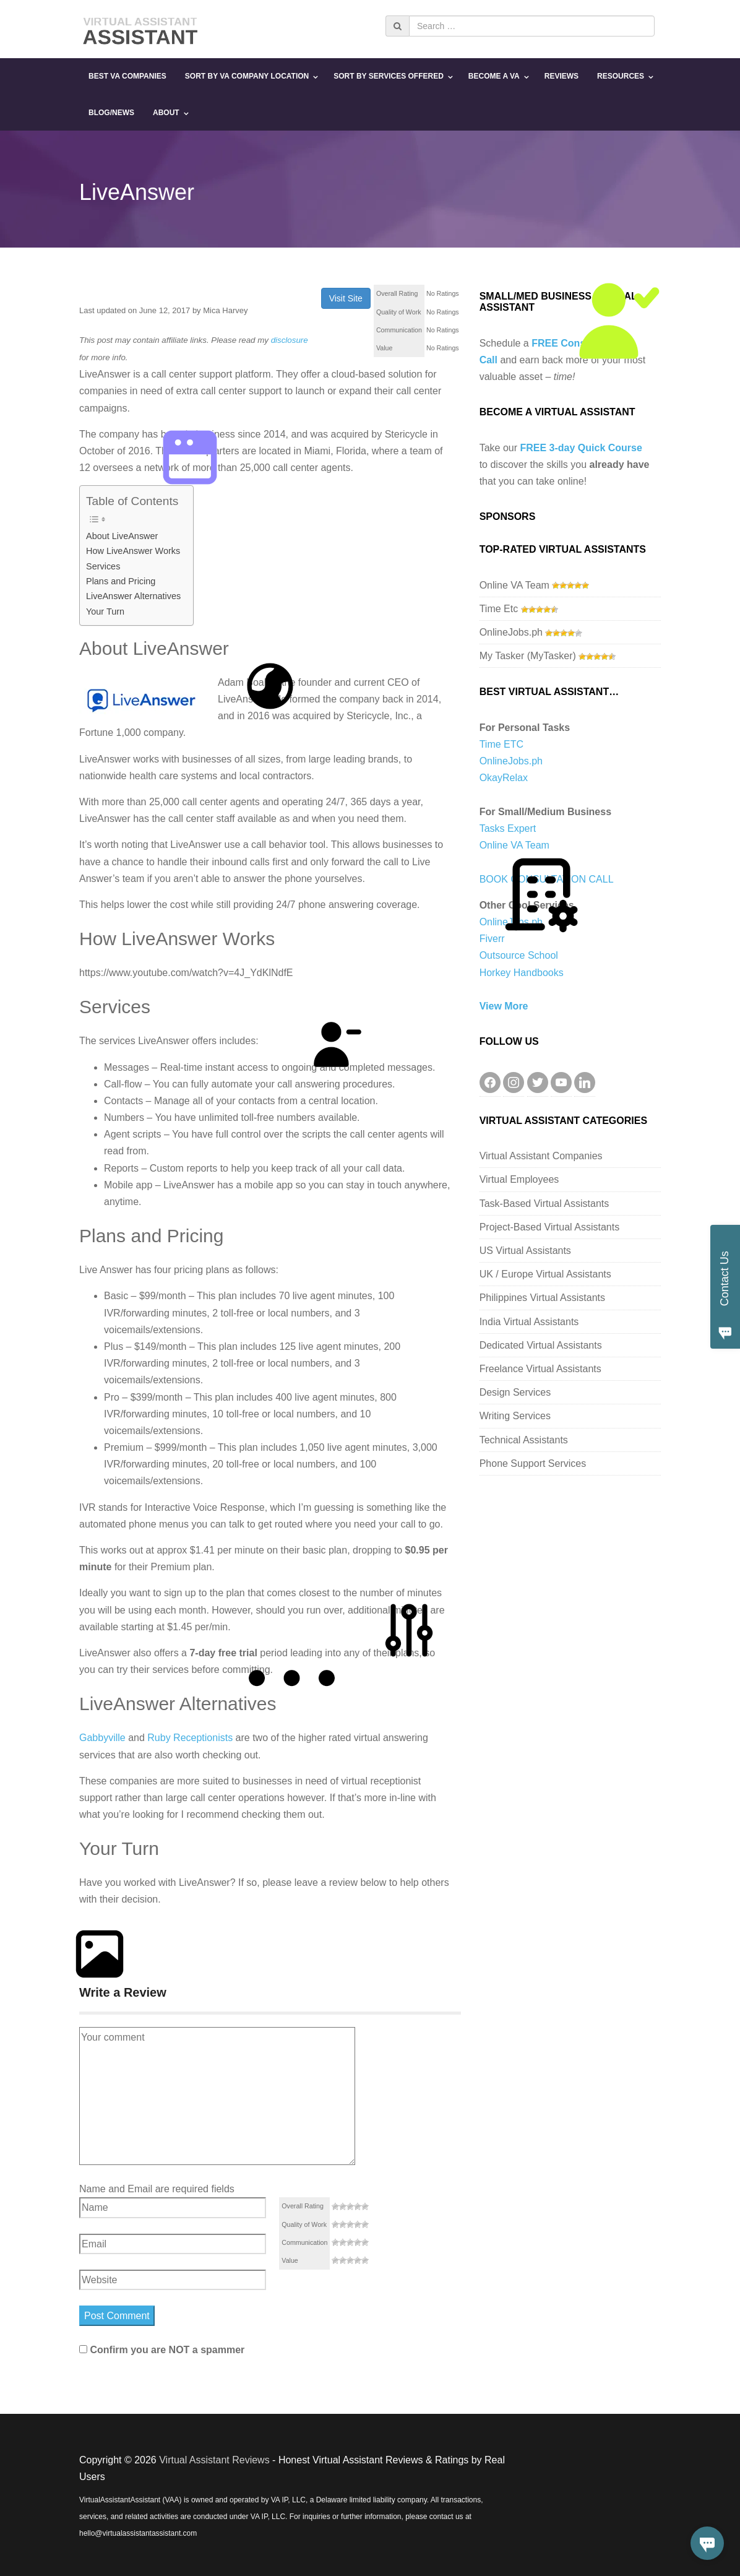  What do you see at coordinates (409, 1630) in the screenshot?
I see `adjust settings or preferences` at bounding box center [409, 1630].